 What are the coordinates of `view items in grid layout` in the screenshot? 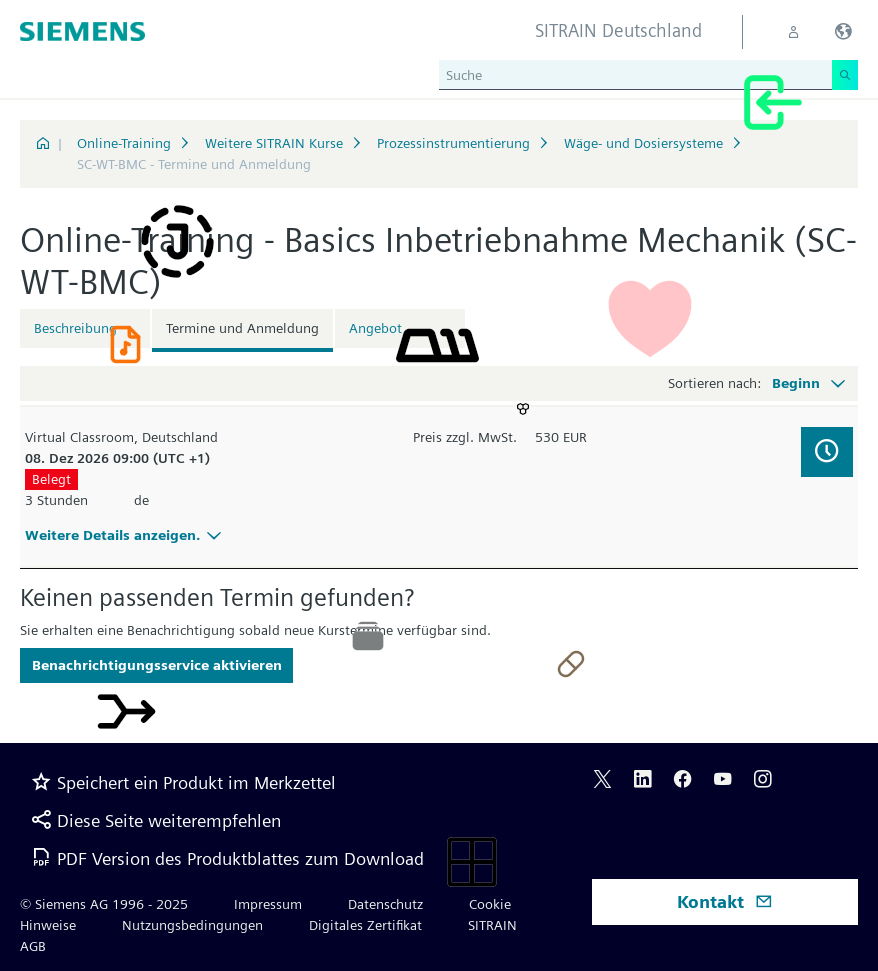 It's located at (472, 862).